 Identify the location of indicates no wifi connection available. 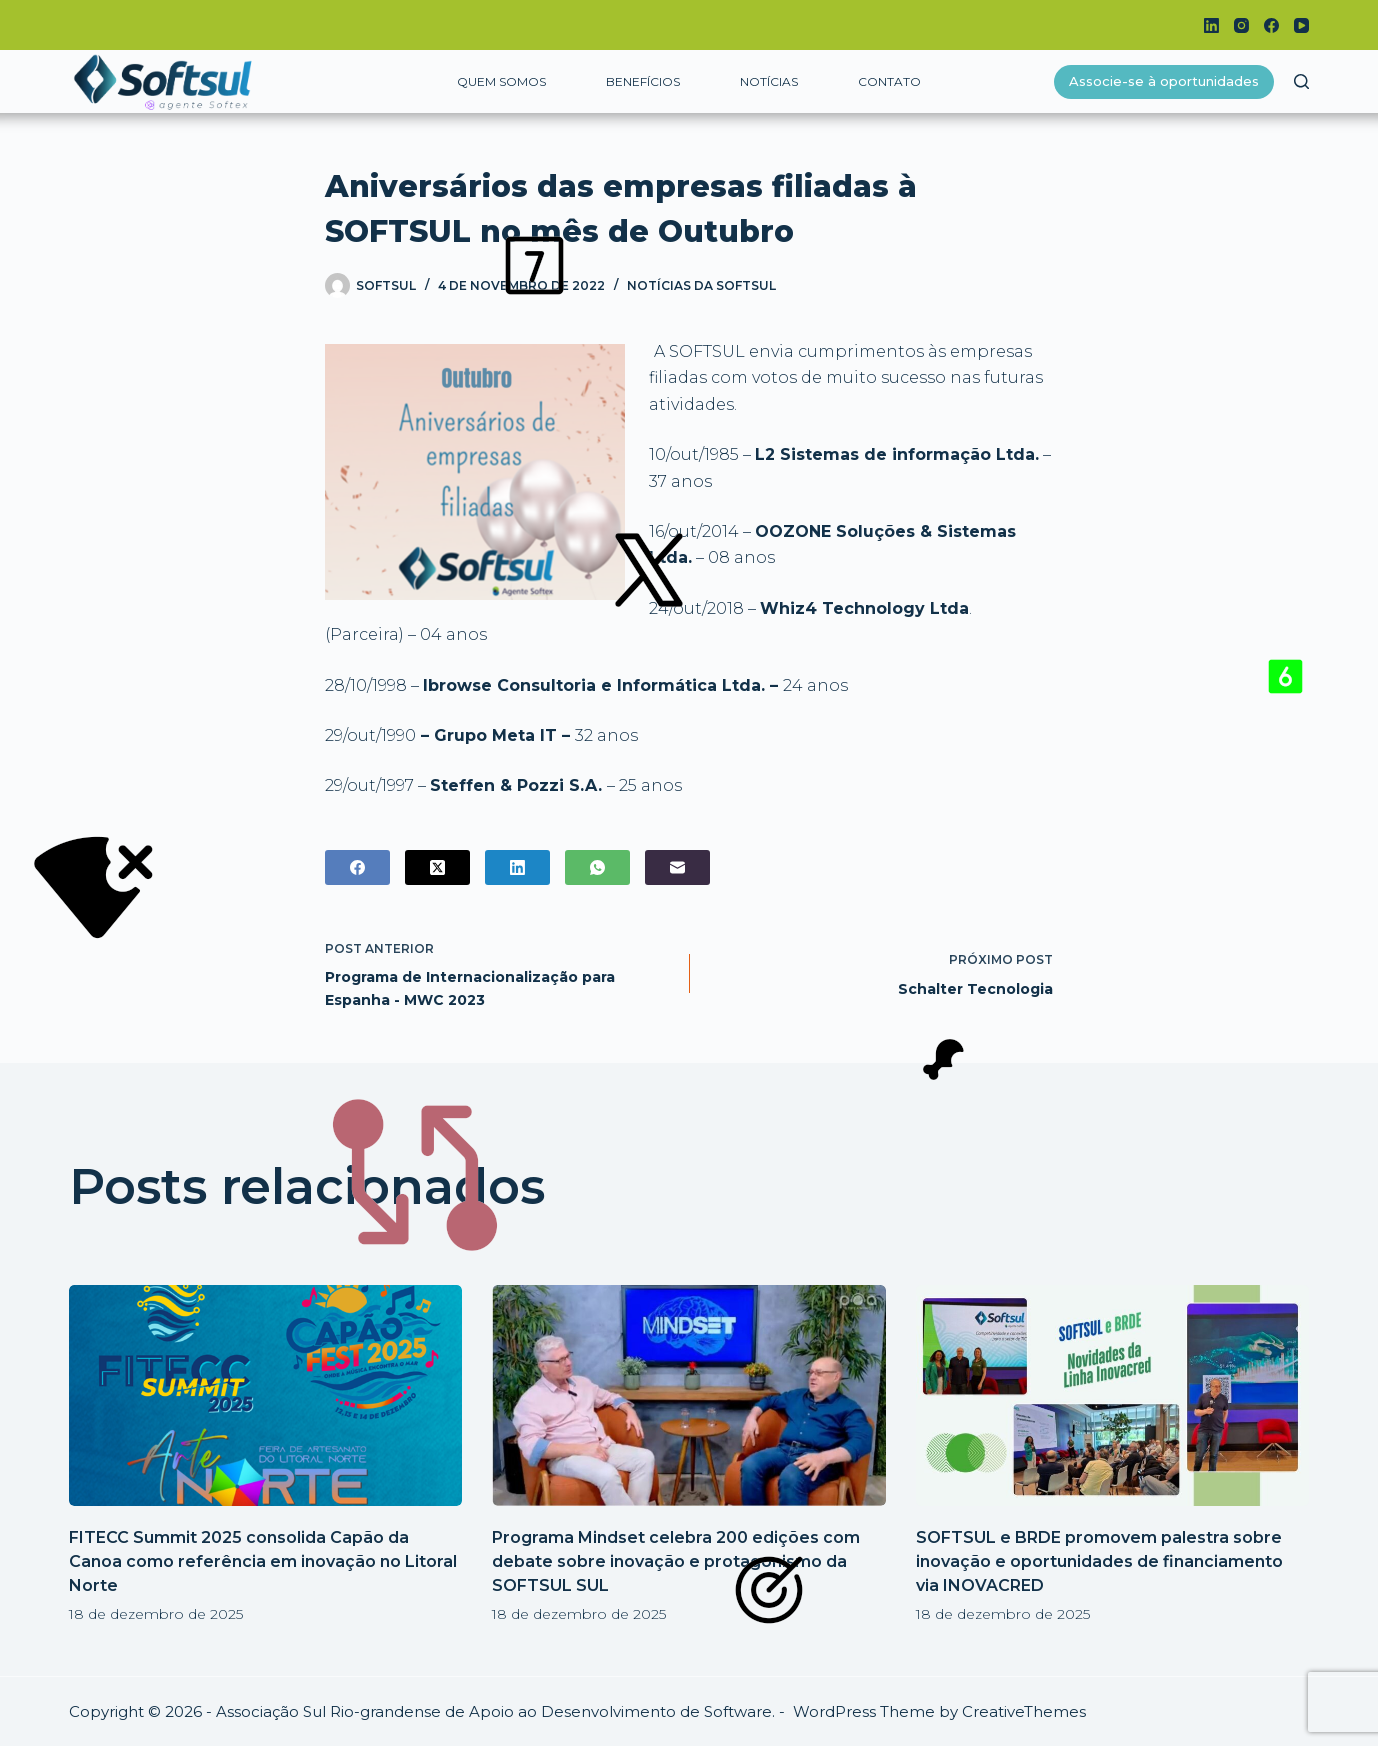
(97, 887).